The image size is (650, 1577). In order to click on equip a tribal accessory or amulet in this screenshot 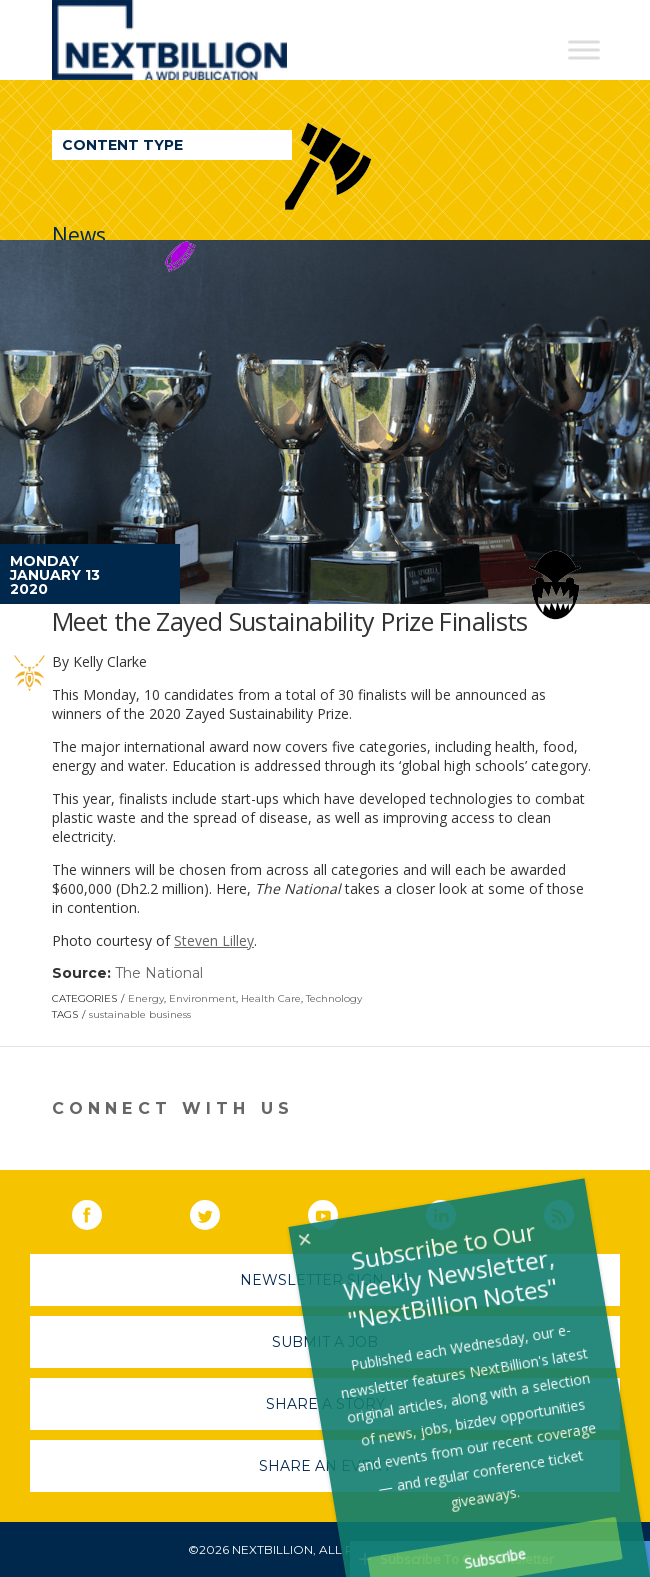, I will do `click(29, 673)`.